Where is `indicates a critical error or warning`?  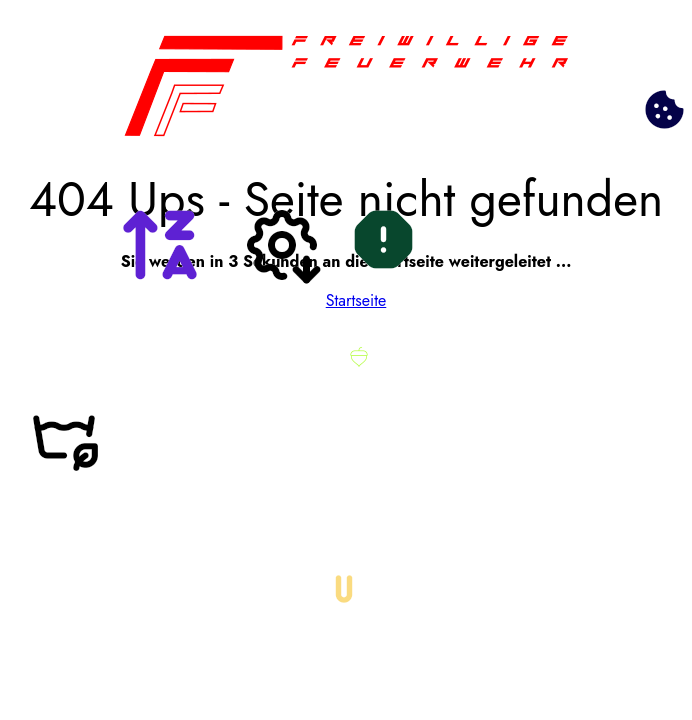 indicates a critical error or warning is located at coordinates (383, 239).